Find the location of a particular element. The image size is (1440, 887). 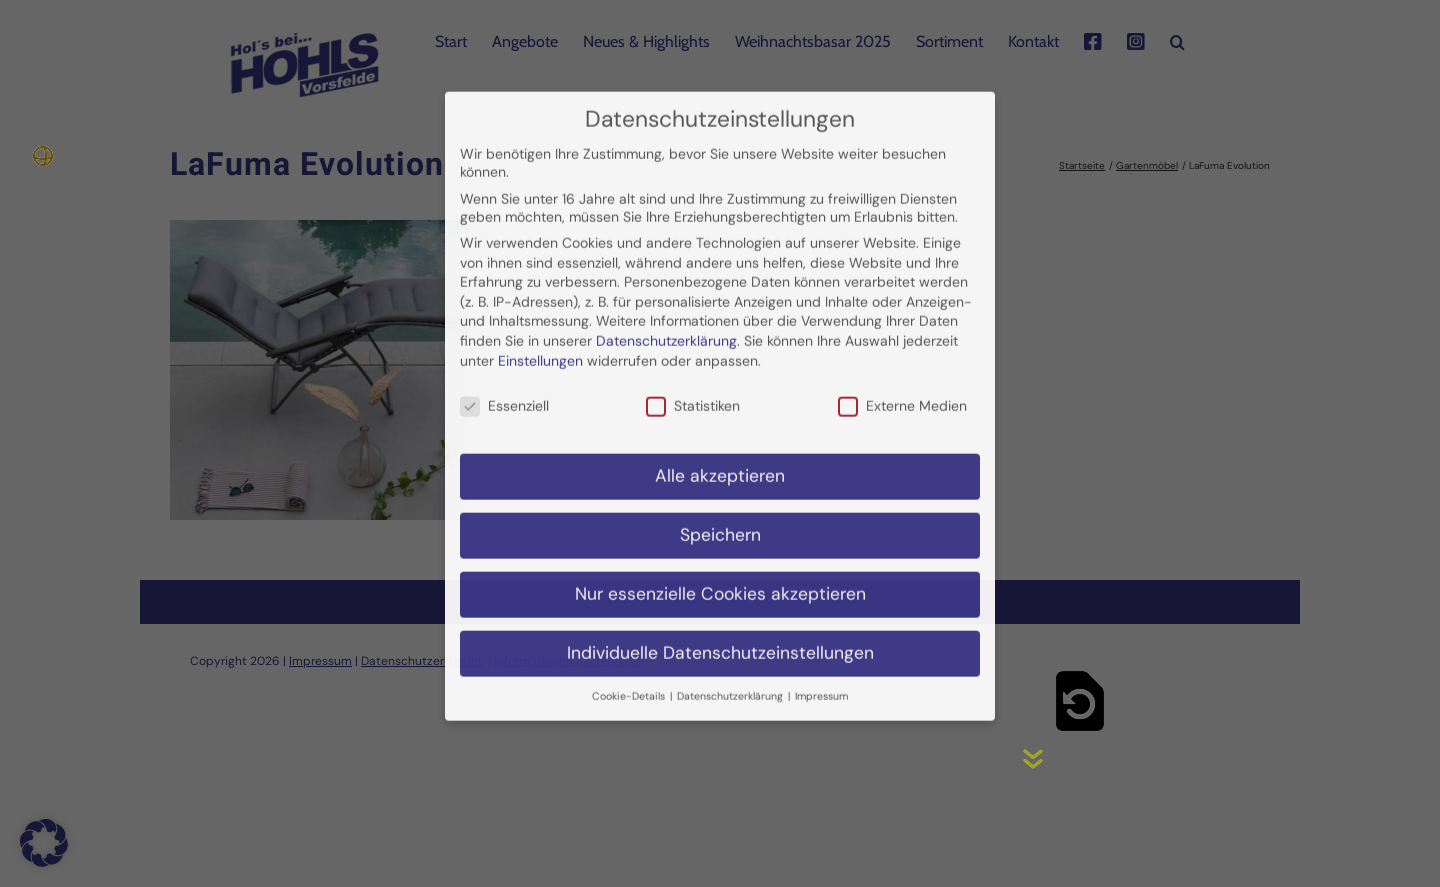

expand content or show more items is located at coordinates (1033, 759).